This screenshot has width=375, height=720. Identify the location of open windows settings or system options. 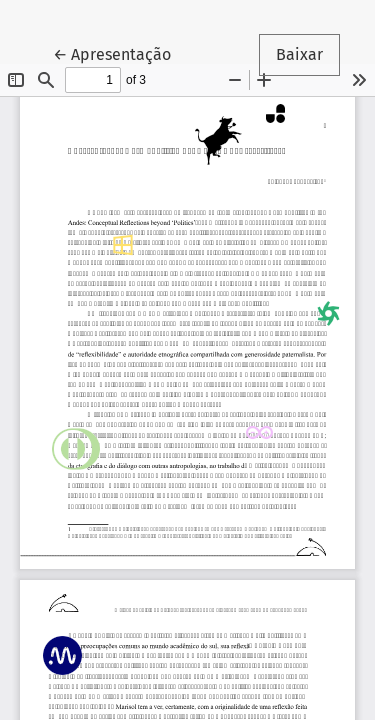
(123, 245).